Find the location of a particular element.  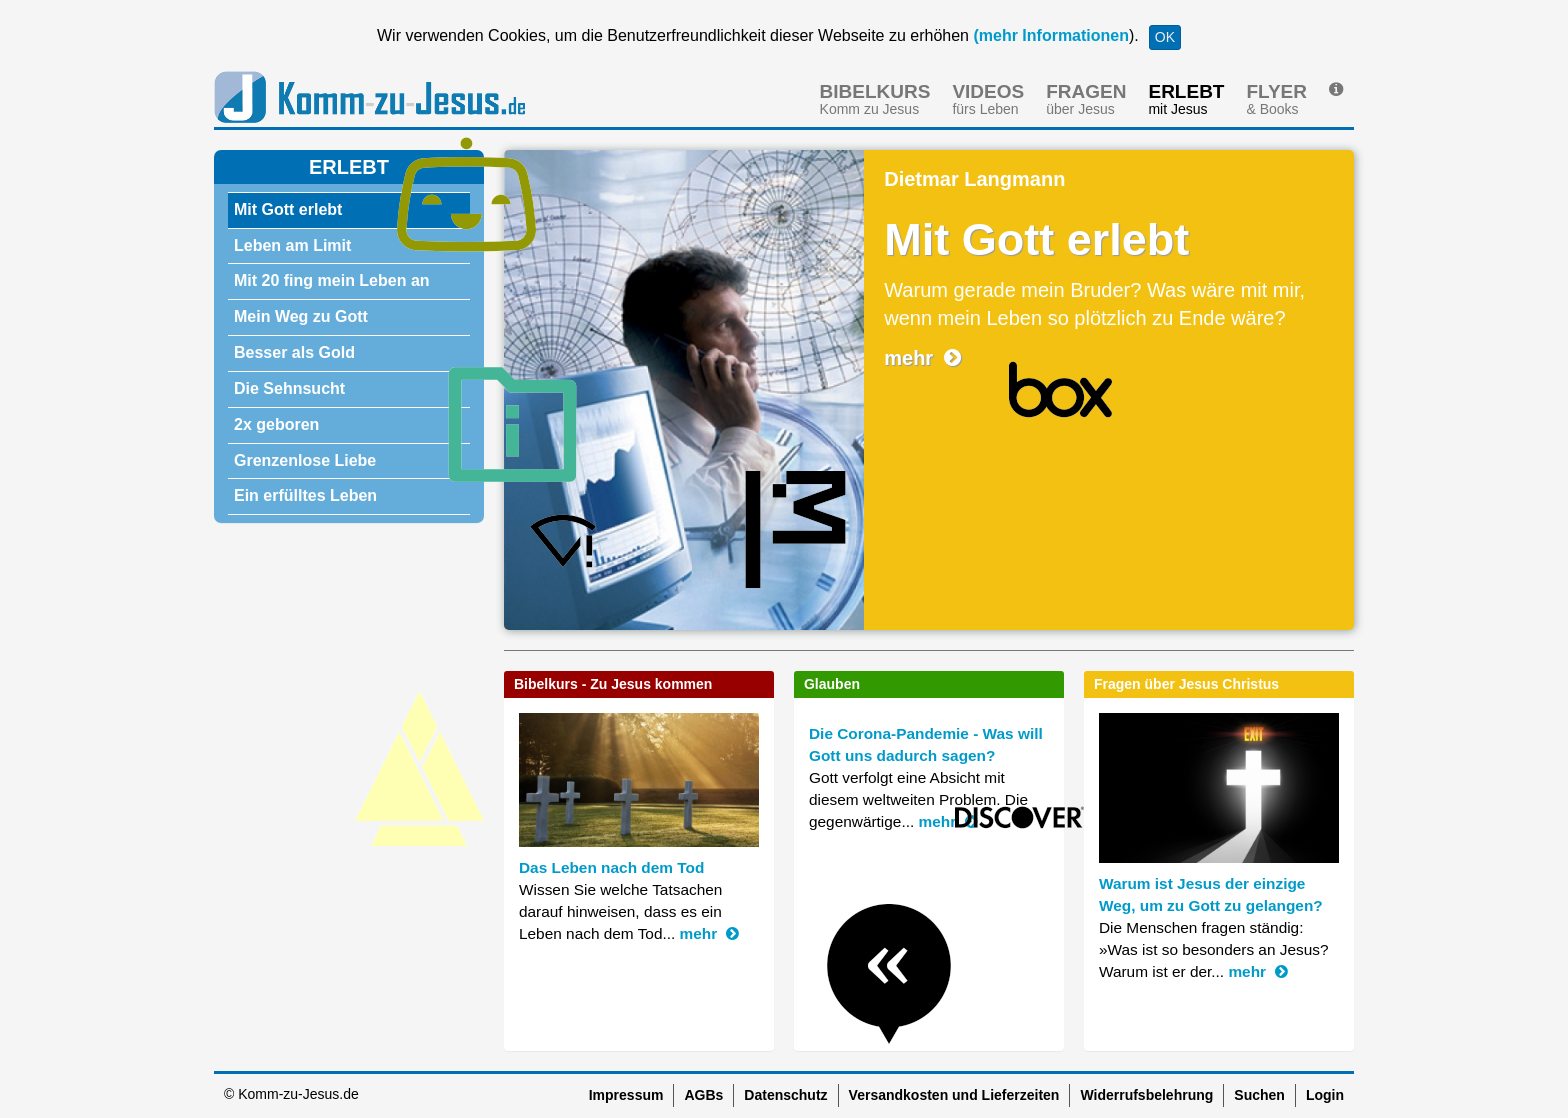

open Box cloud storage app is located at coordinates (1060, 389).